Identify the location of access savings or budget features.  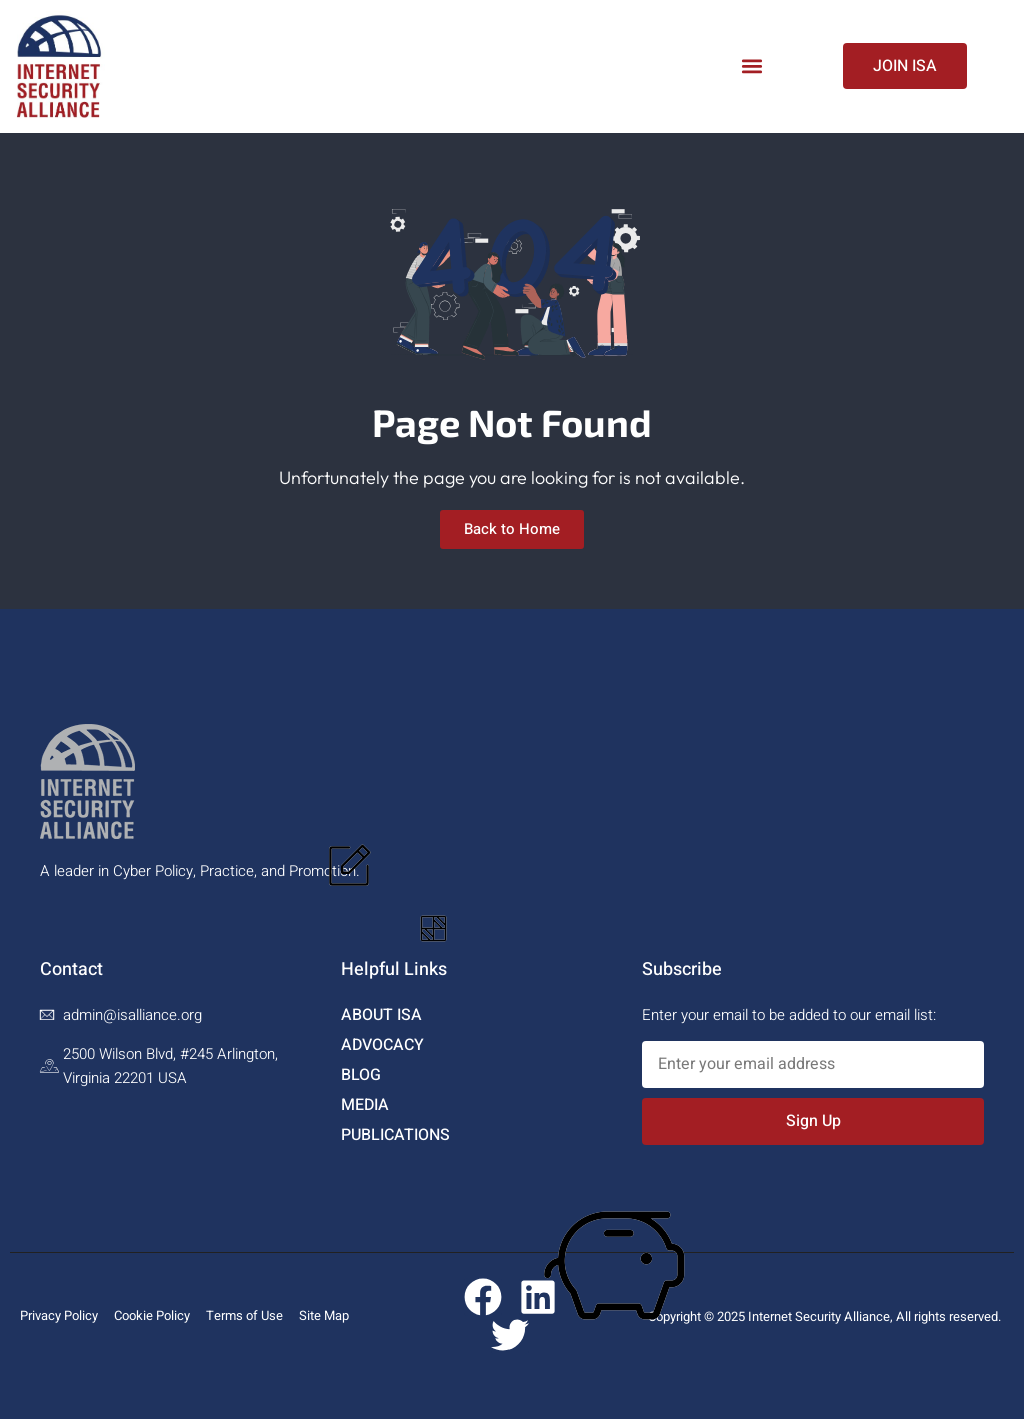
(616, 1265).